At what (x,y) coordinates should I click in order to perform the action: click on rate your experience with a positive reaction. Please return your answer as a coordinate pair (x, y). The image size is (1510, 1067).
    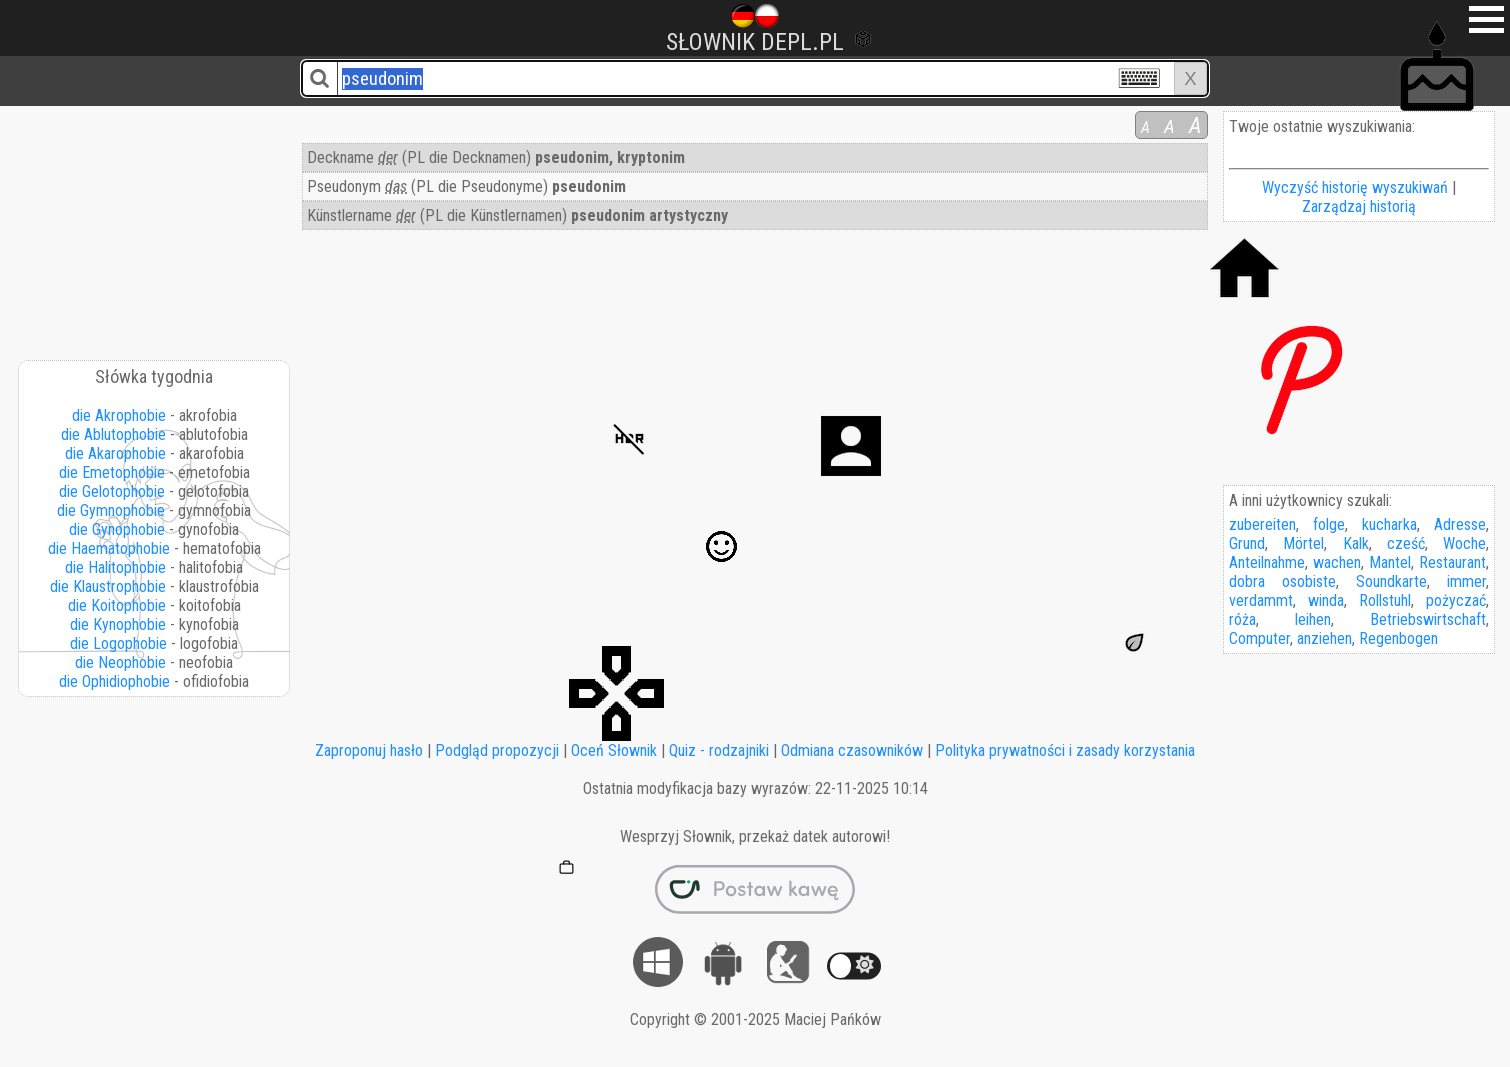
    Looking at the image, I should click on (721, 546).